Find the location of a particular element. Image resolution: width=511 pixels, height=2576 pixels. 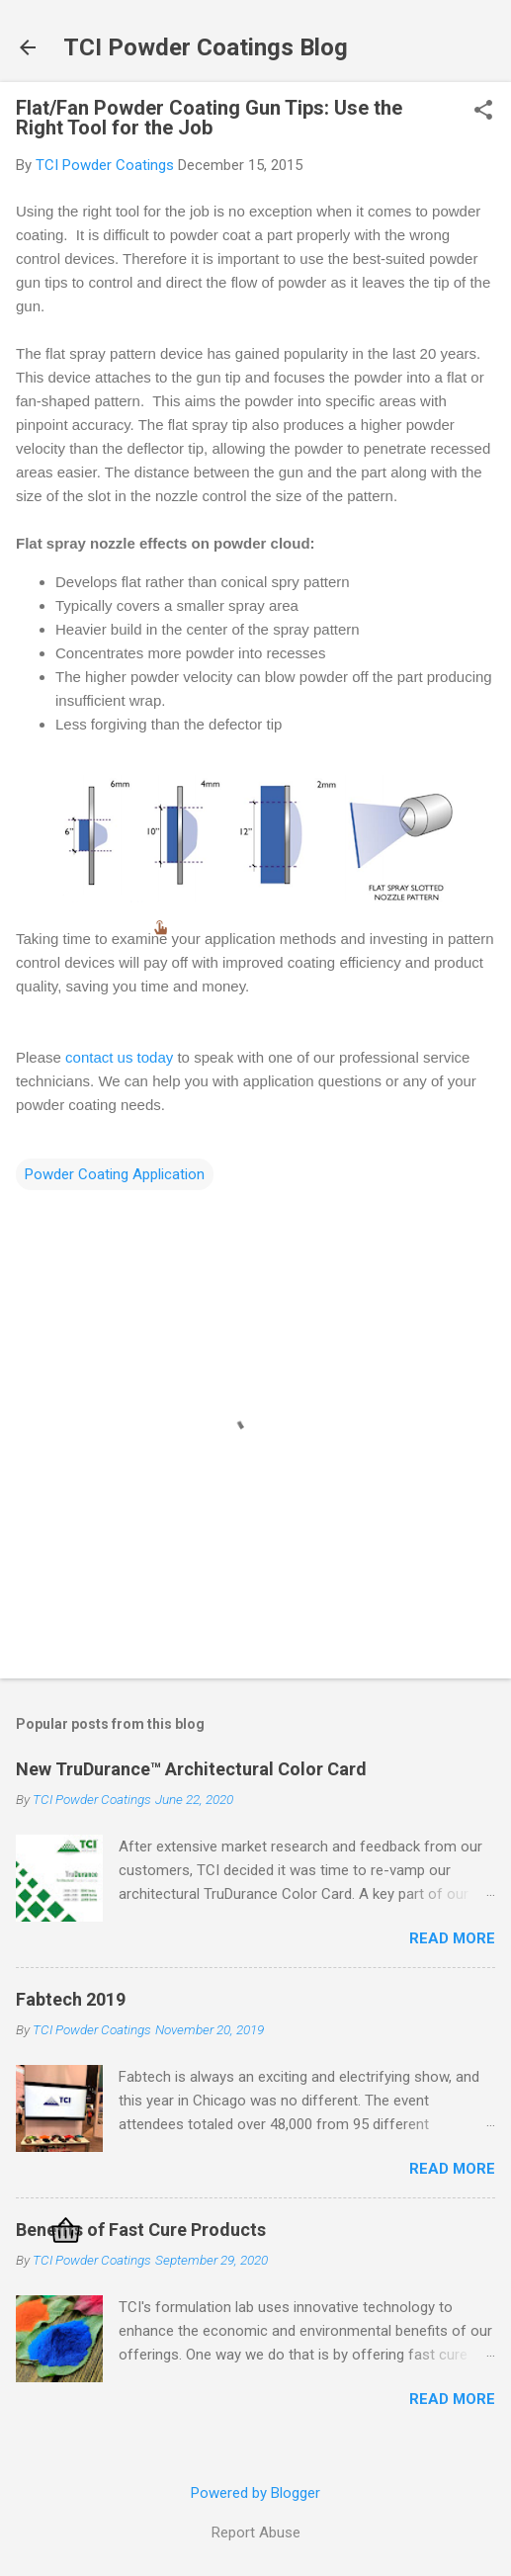

view your shopping basket is located at coordinates (65, 2231).